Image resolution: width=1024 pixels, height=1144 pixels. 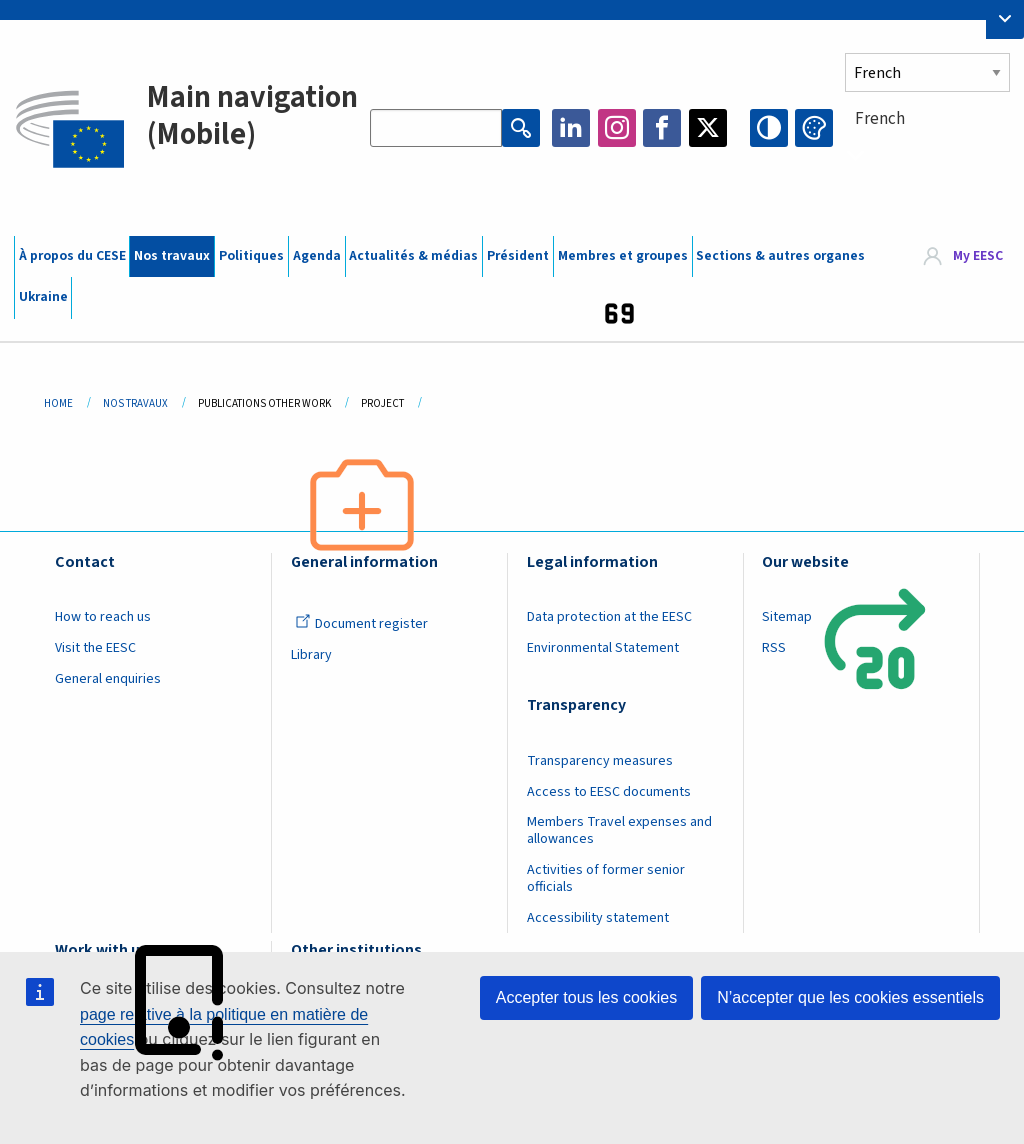 What do you see at coordinates (179, 1000) in the screenshot?
I see `tablet device requires attention or has an issue` at bounding box center [179, 1000].